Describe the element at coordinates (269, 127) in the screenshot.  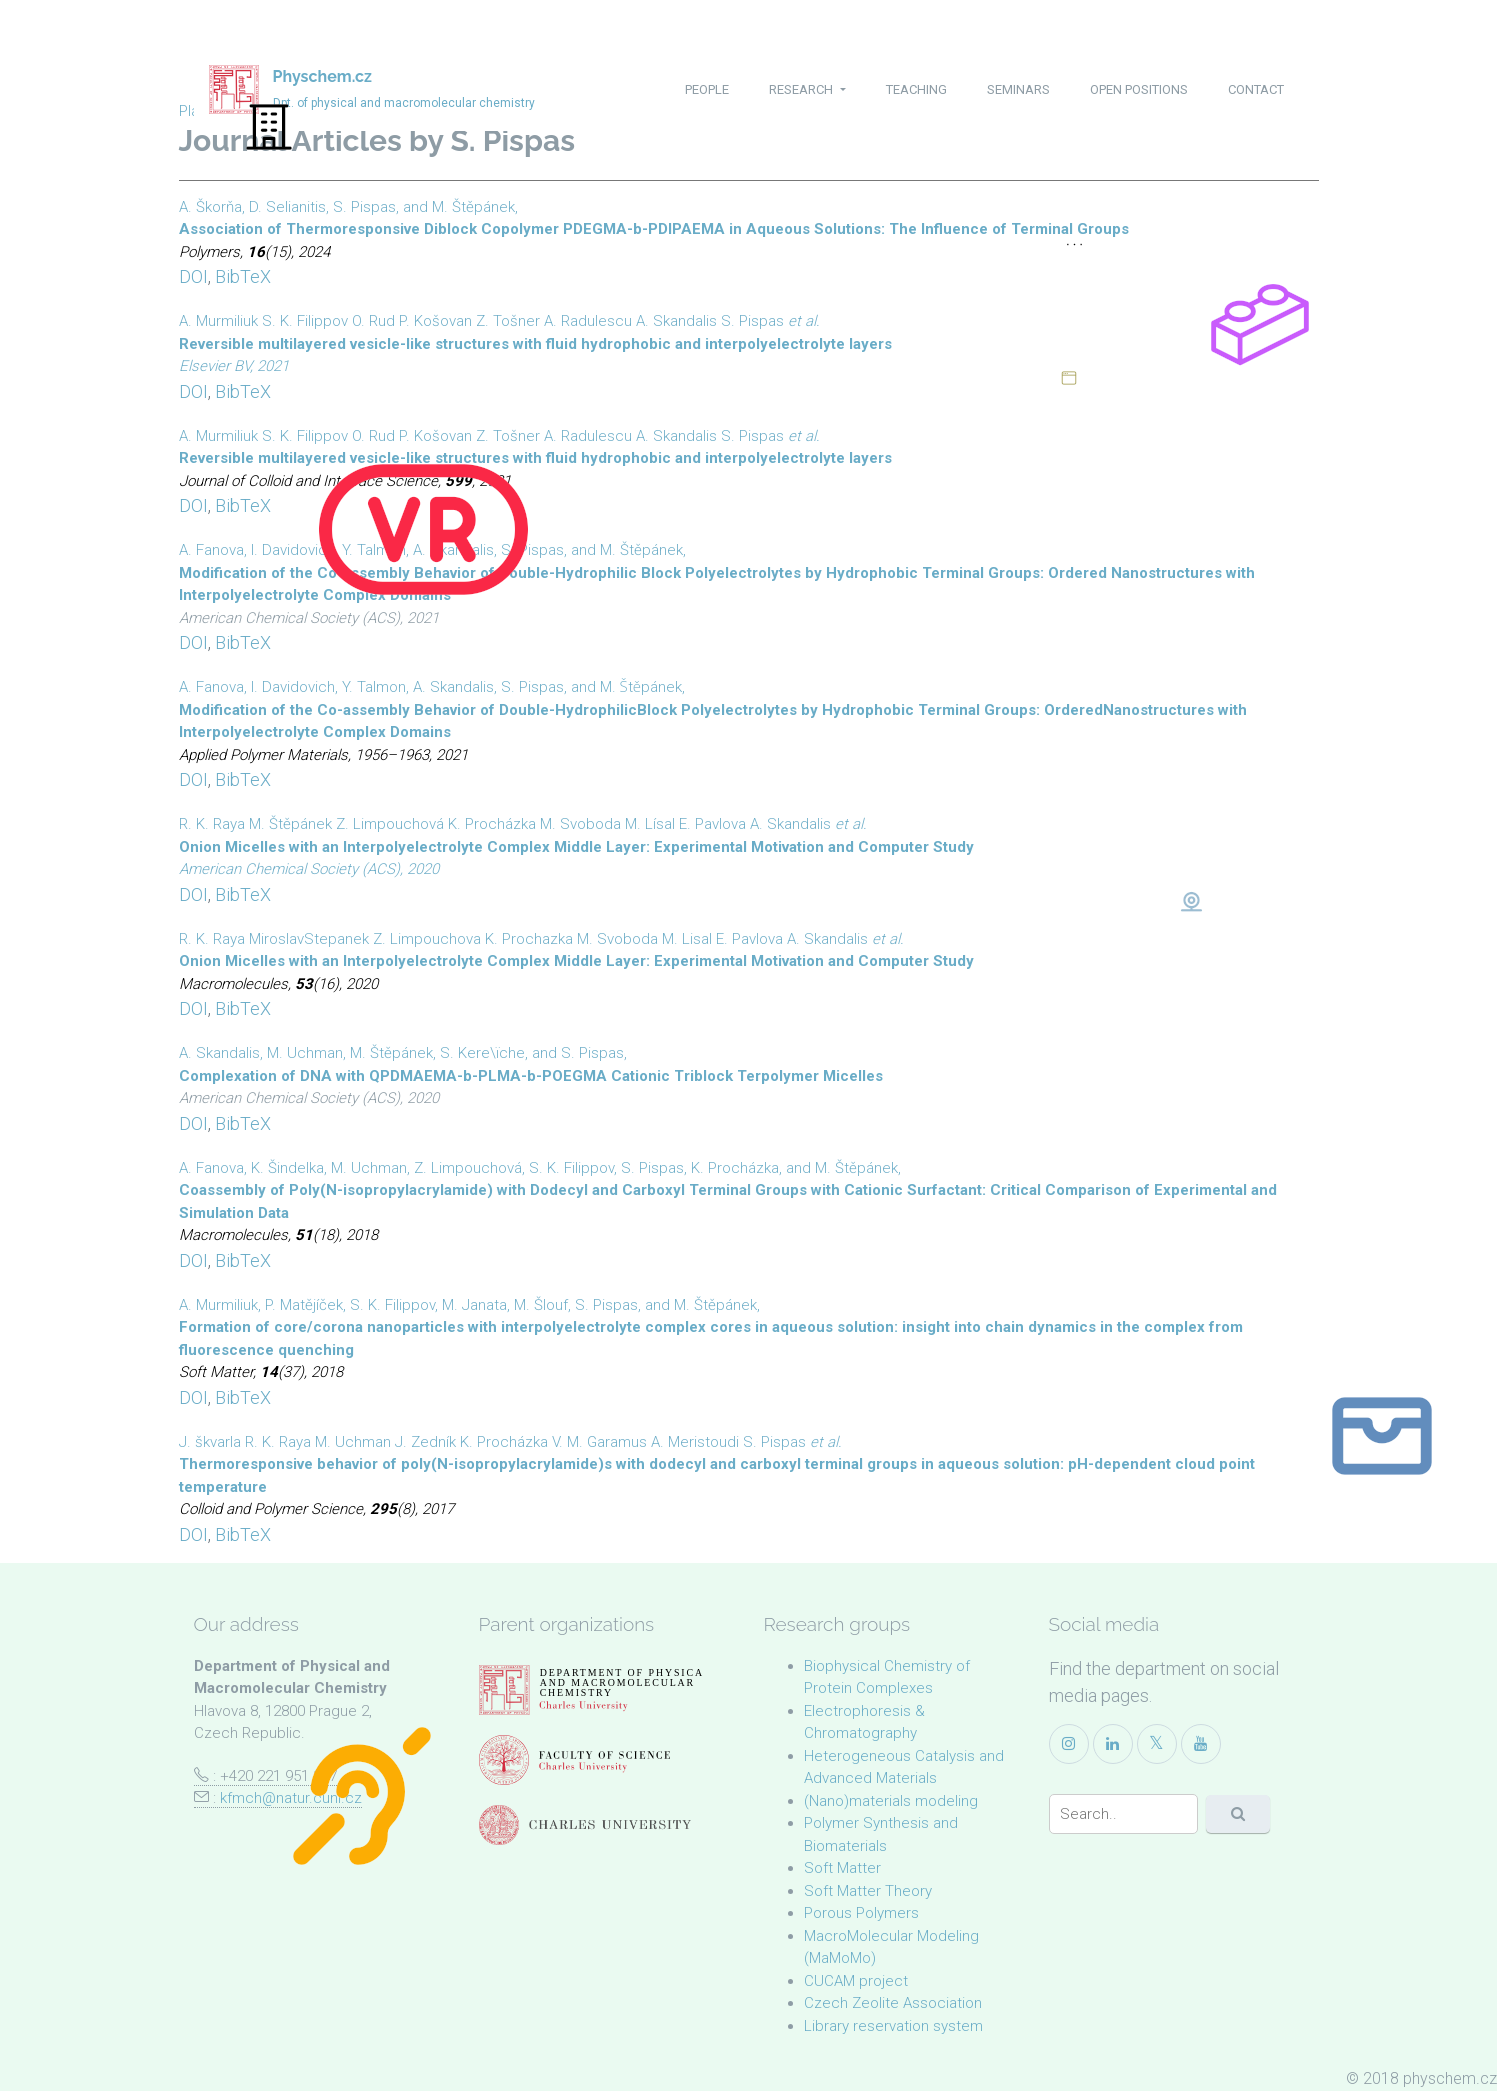
I see `view company or business information` at that location.